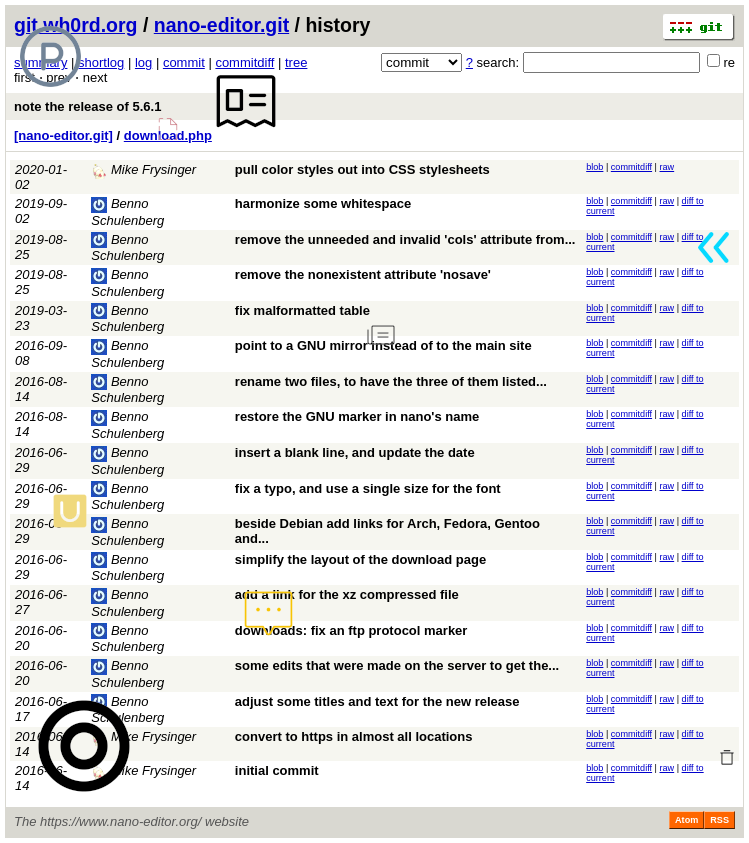  I want to click on upload or select a file, so click(168, 129).